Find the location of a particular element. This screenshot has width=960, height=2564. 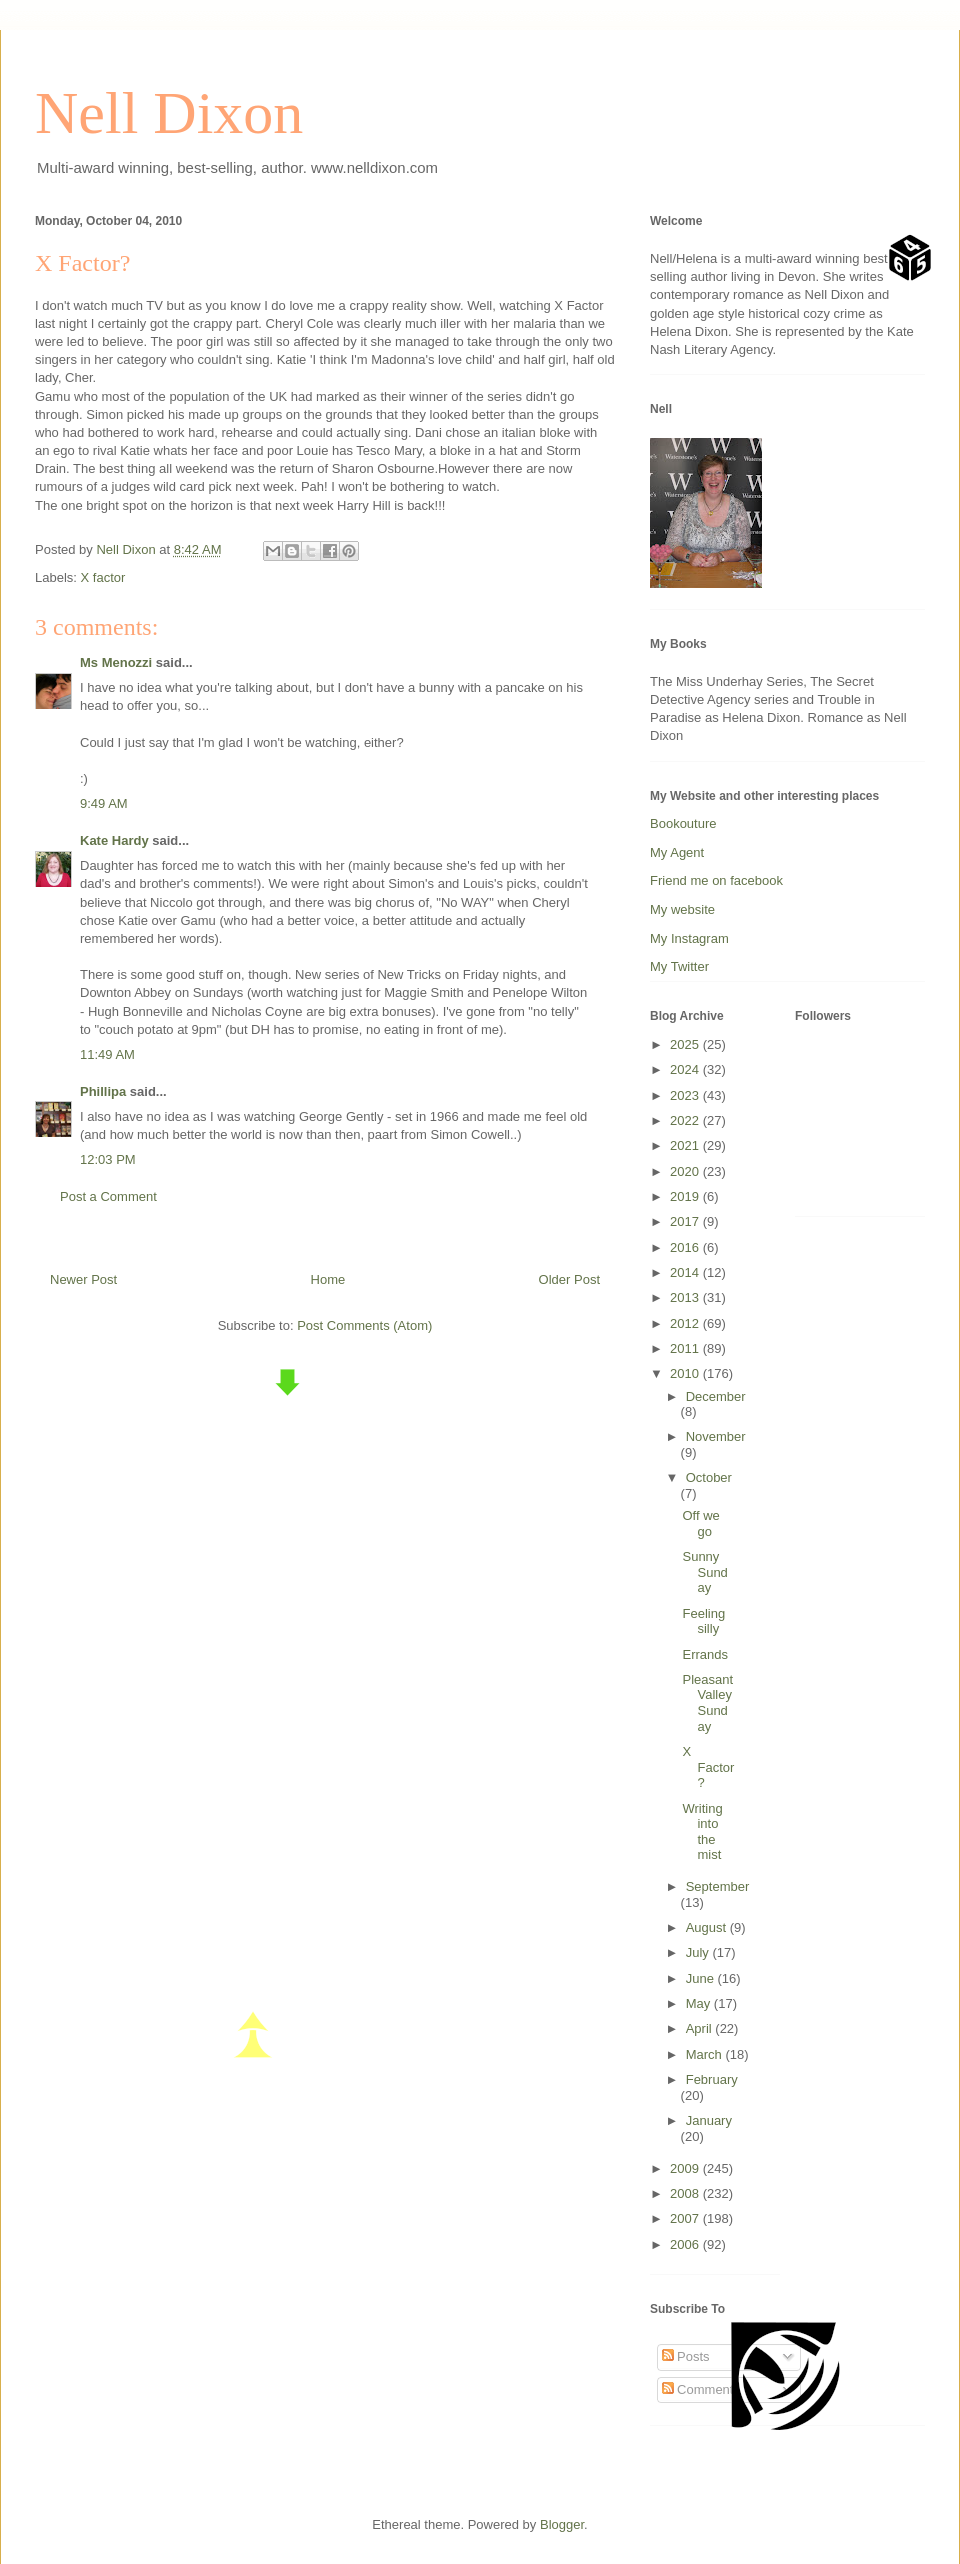

roll dice or randomize selection is located at coordinates (910, 258).